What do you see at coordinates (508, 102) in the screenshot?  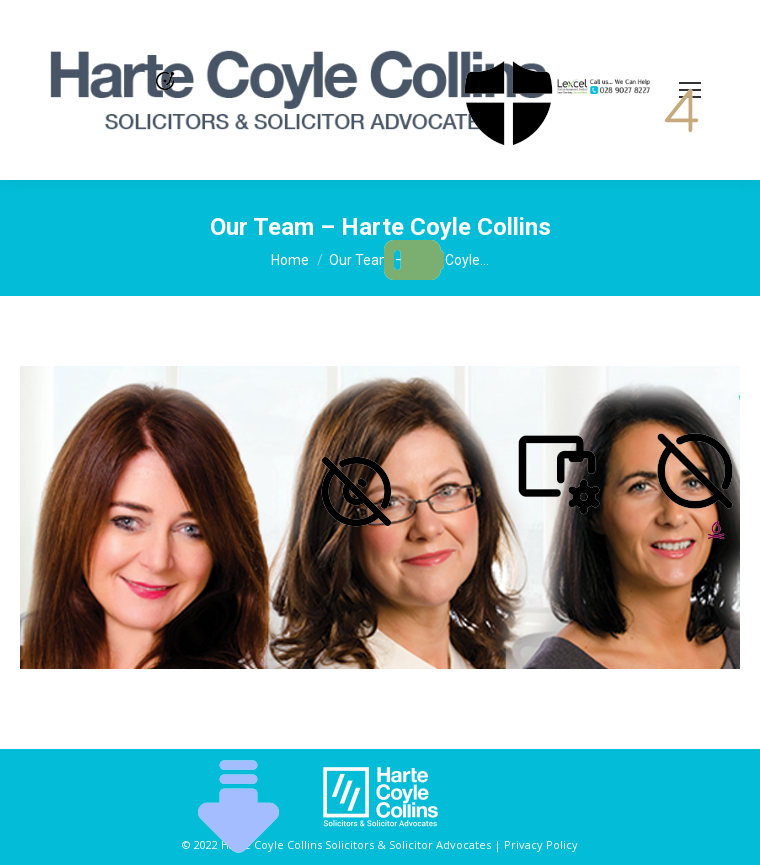 I see `privacy or security settings` at bounding box center [508, 102].